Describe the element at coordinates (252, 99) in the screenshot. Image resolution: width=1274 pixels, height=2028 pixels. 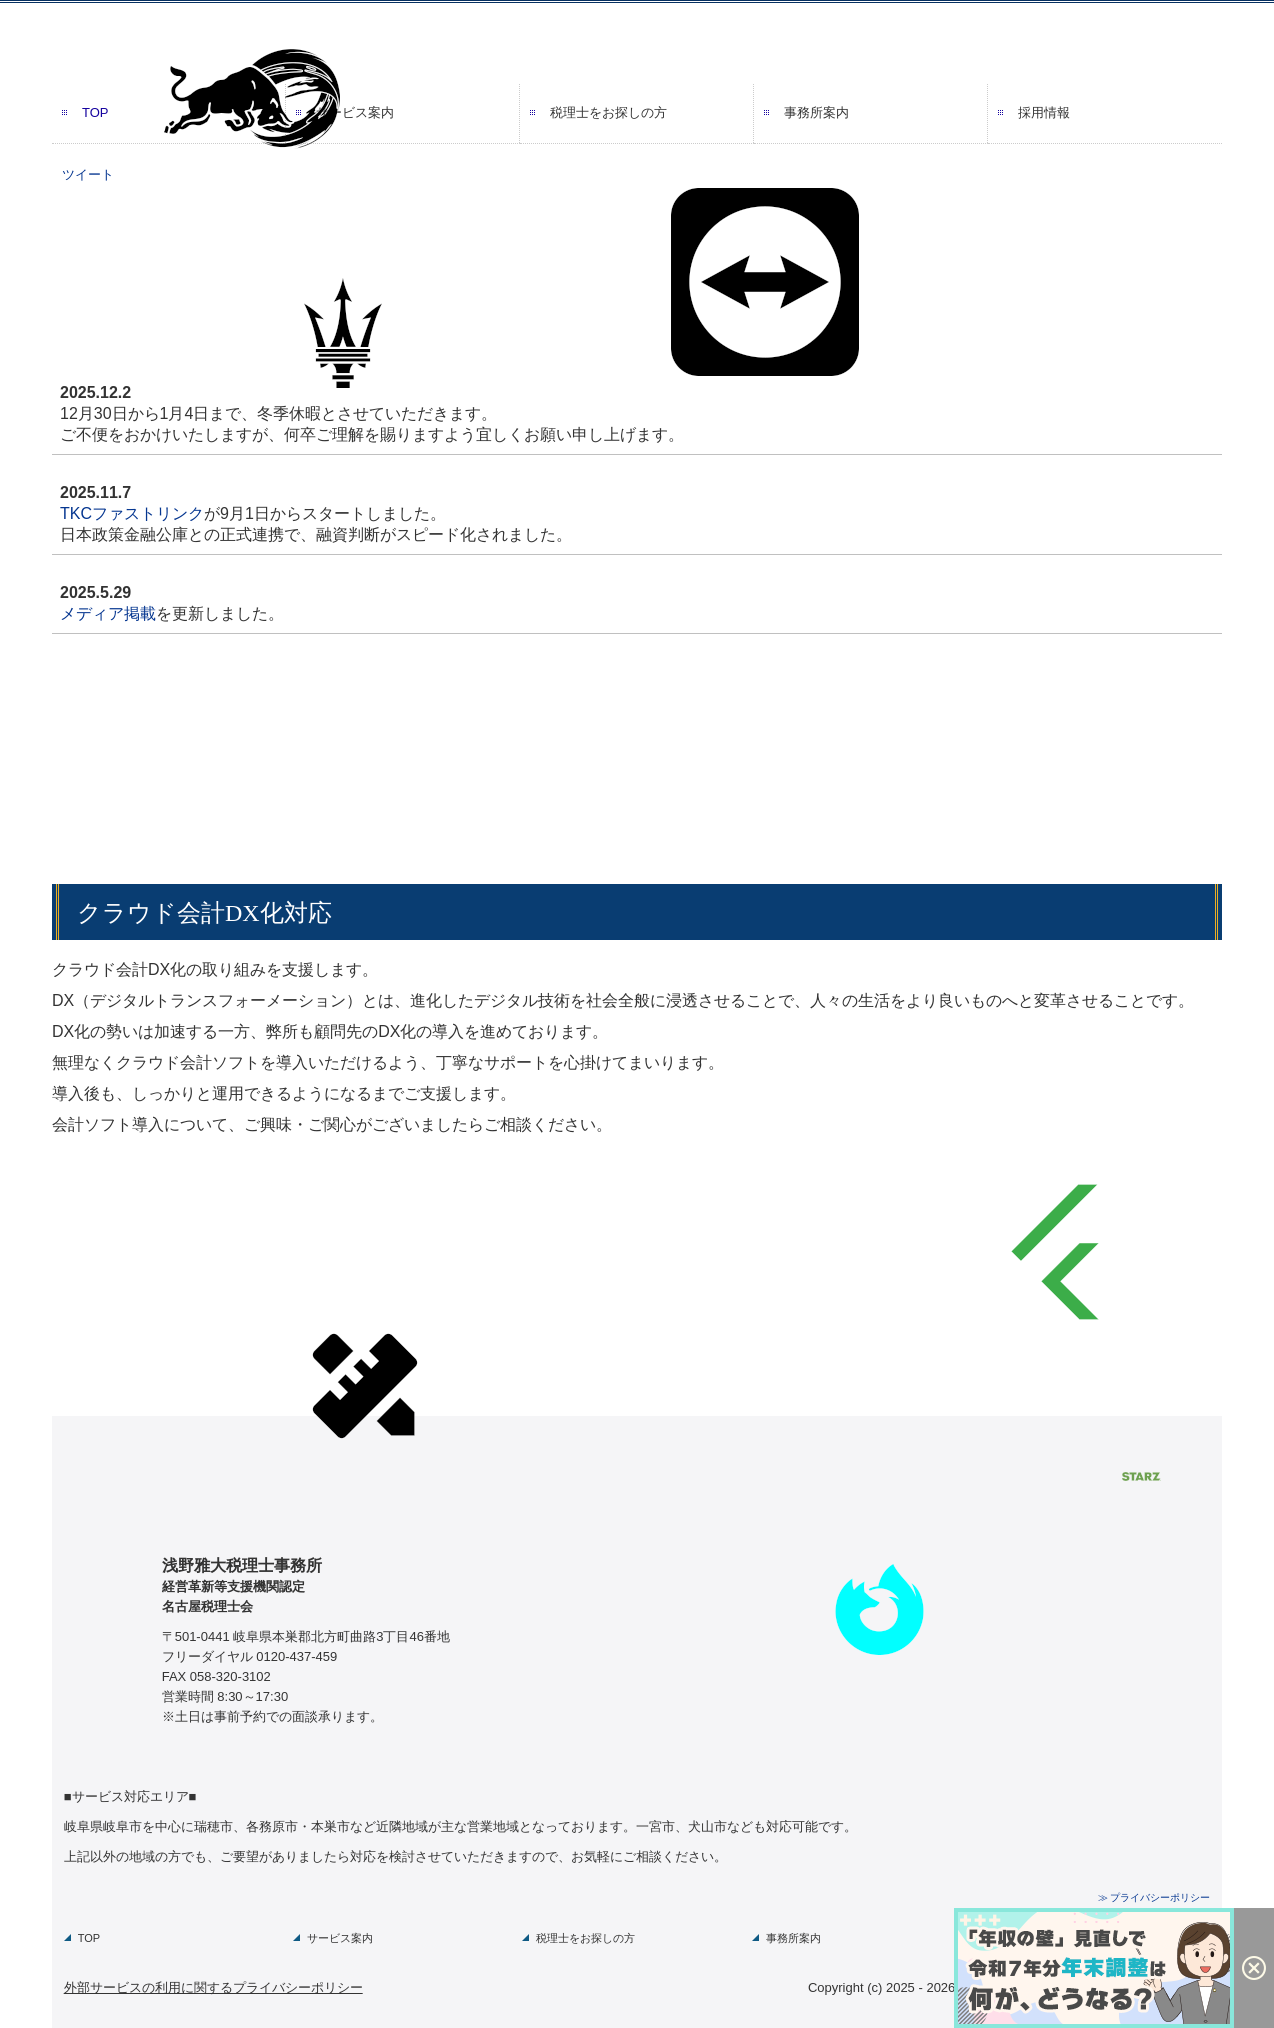
I see `Red Bull brand logo` at that location.